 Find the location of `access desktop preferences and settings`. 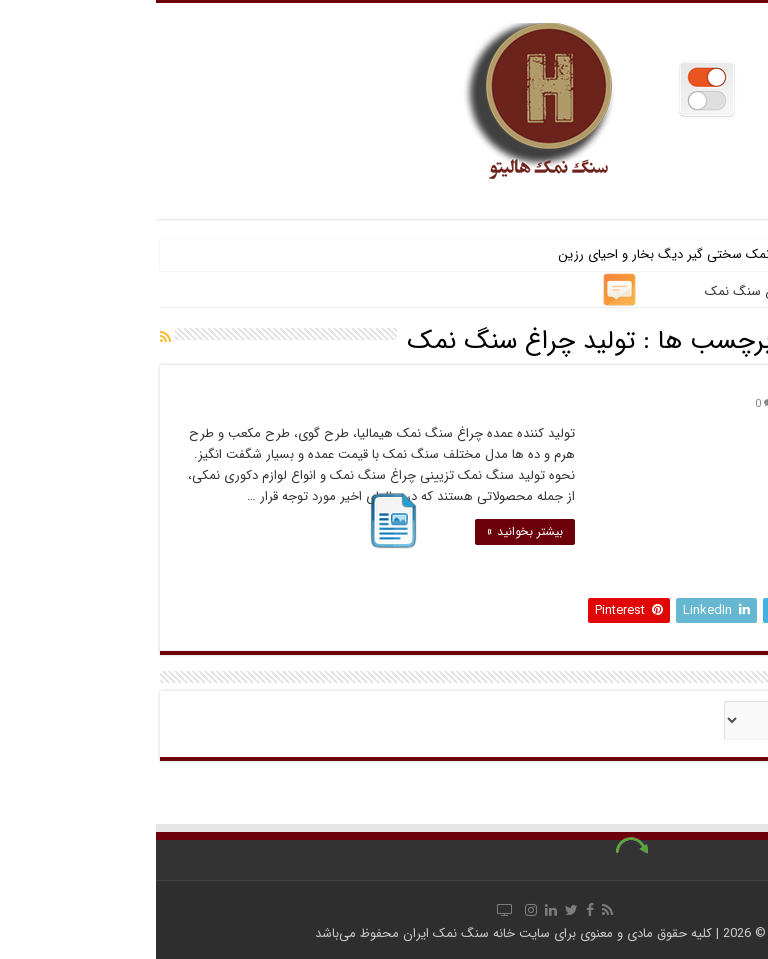

access desktop preferences and settings is located at coordinates (707, 89).